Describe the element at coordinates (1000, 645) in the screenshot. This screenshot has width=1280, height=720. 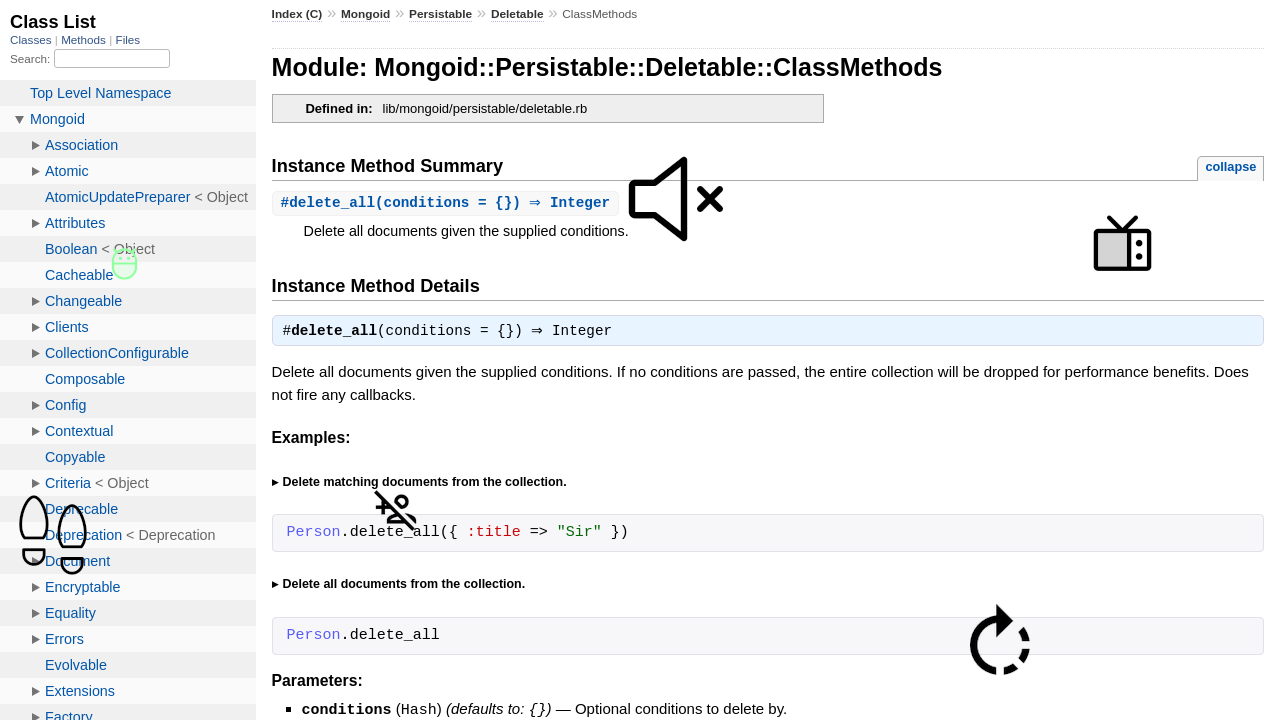
I see `rotate image clockwise` at that location.